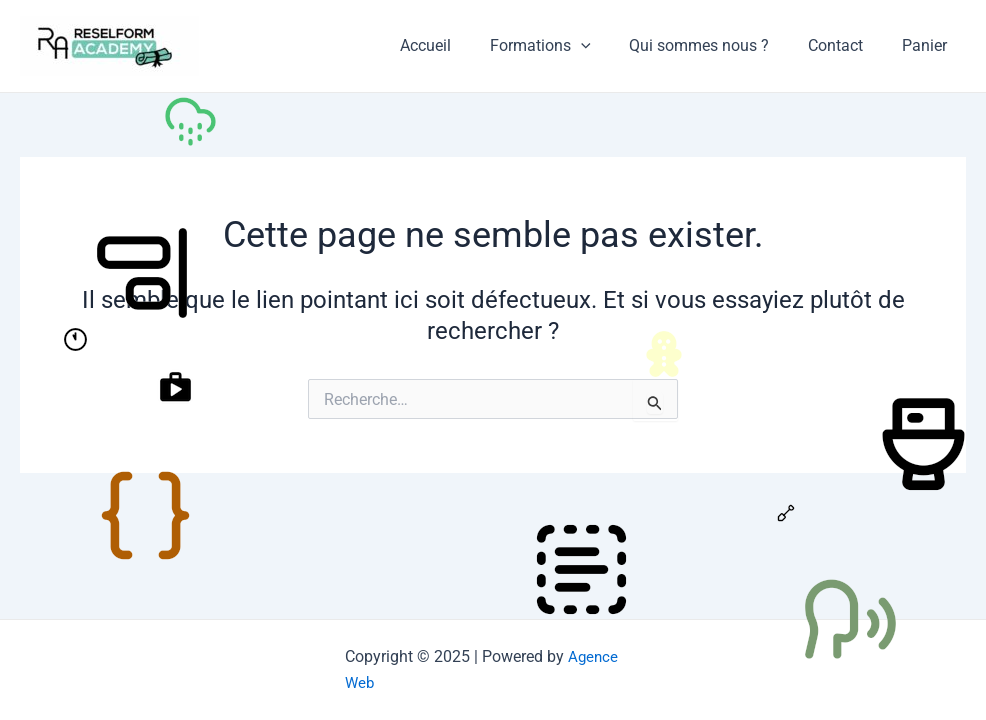  Describe the element at coordinates (850, 621) in the screenshot. I see `activate text-to-speech or voice output` at that location.